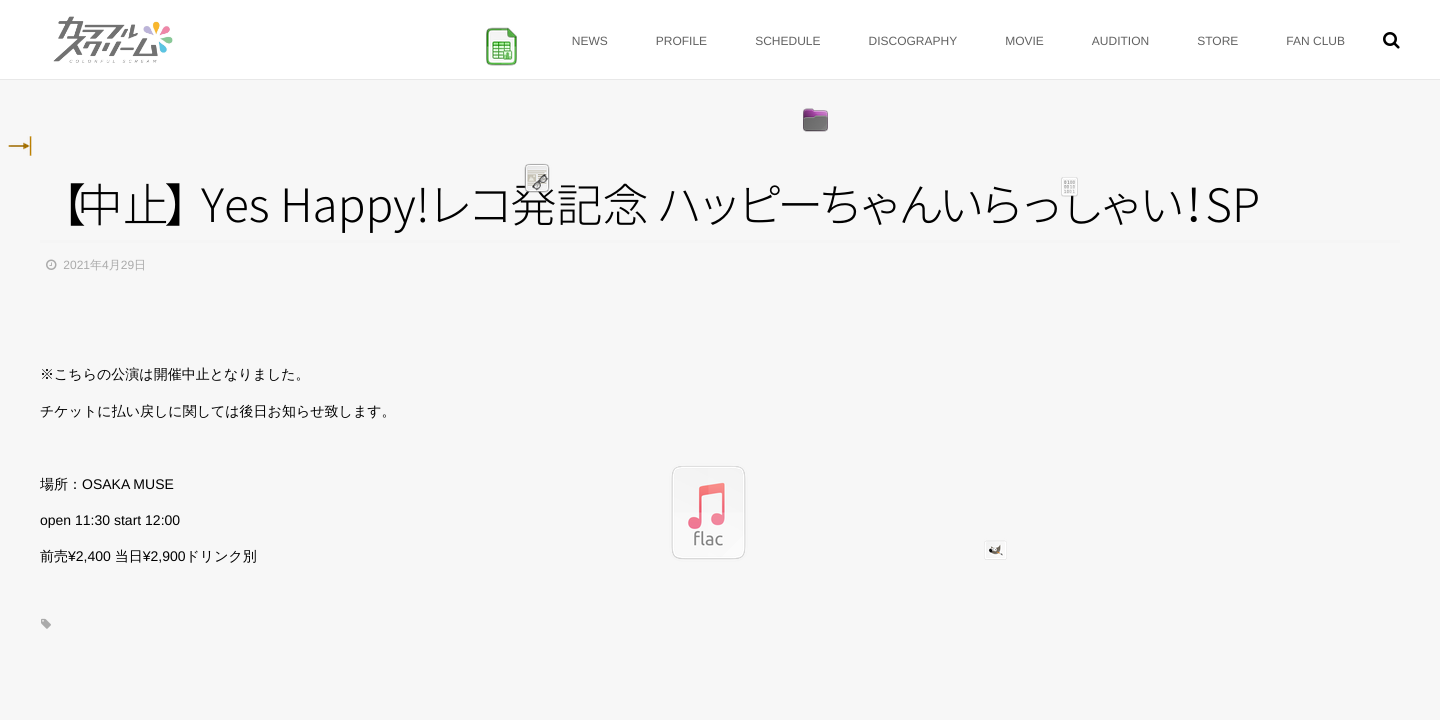 The image size is (1440, 720). I want to click on open folder containing files, so click(815, 119).